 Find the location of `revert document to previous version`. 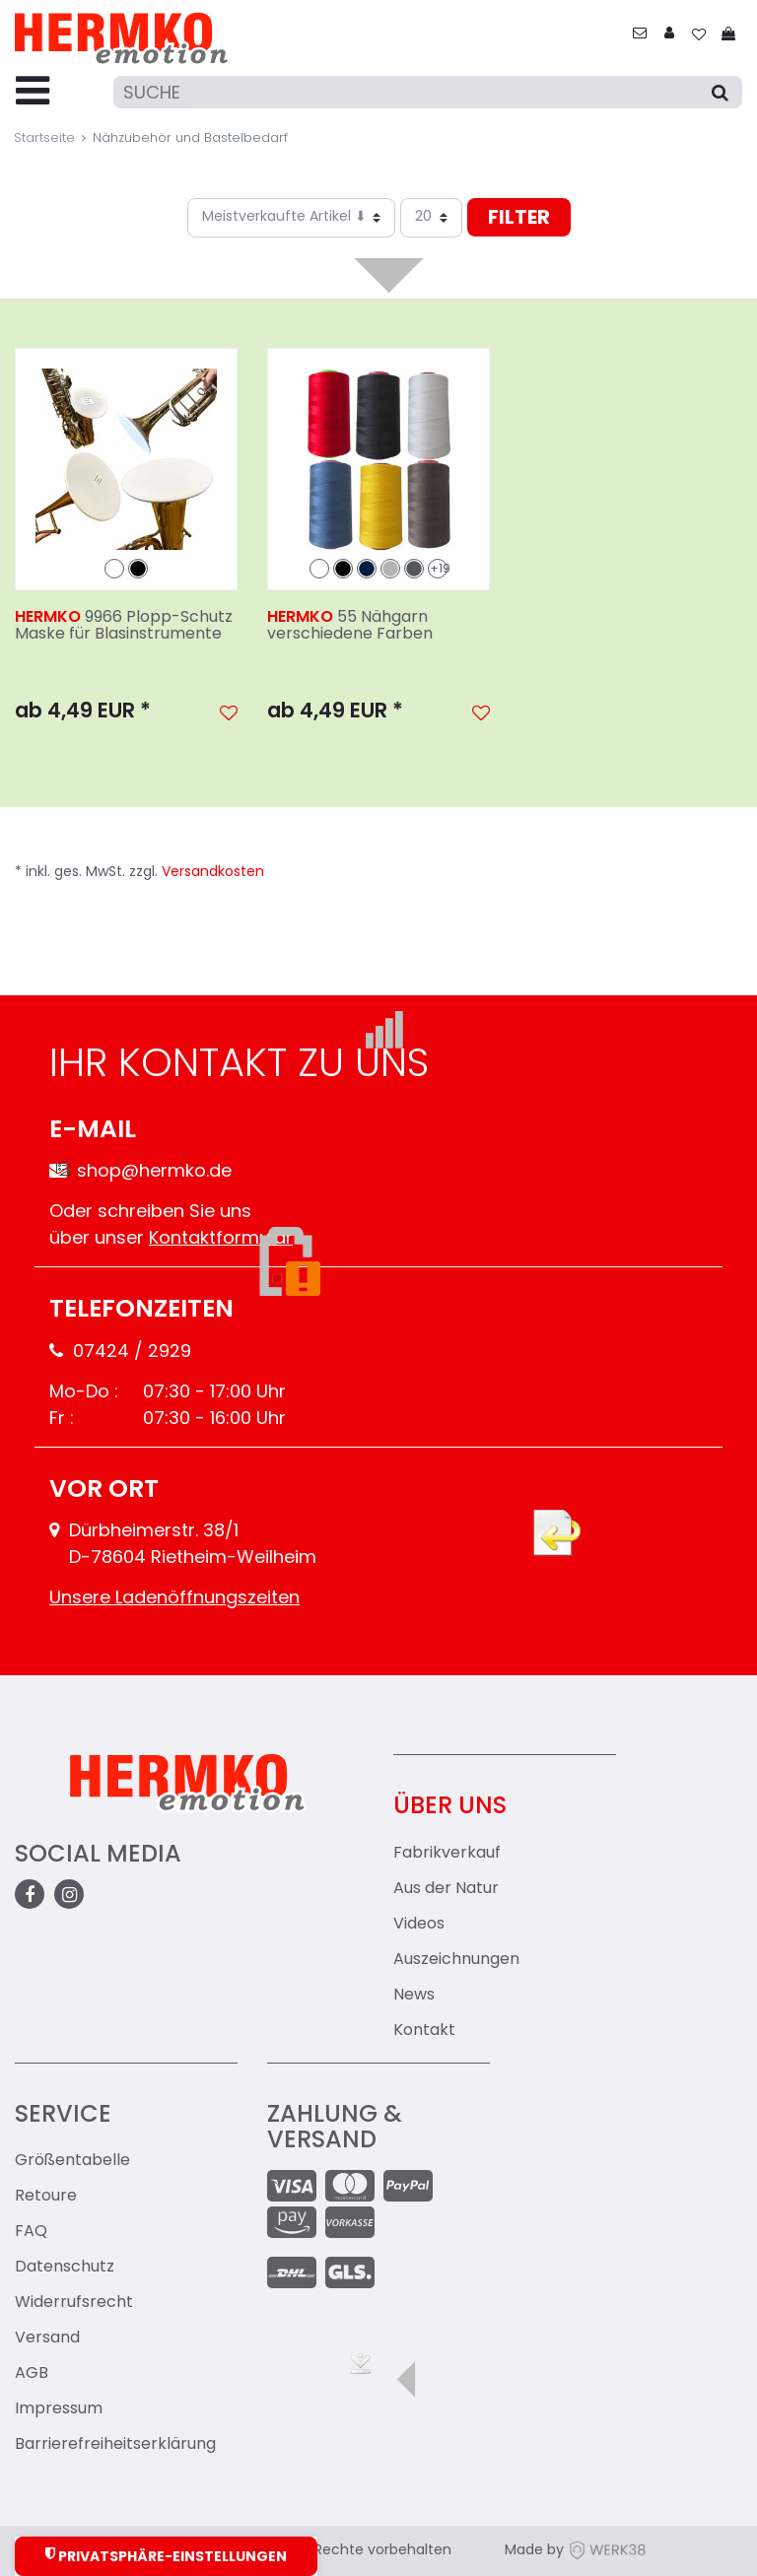

revert document to previous version is located at coordinates (555, 1532).